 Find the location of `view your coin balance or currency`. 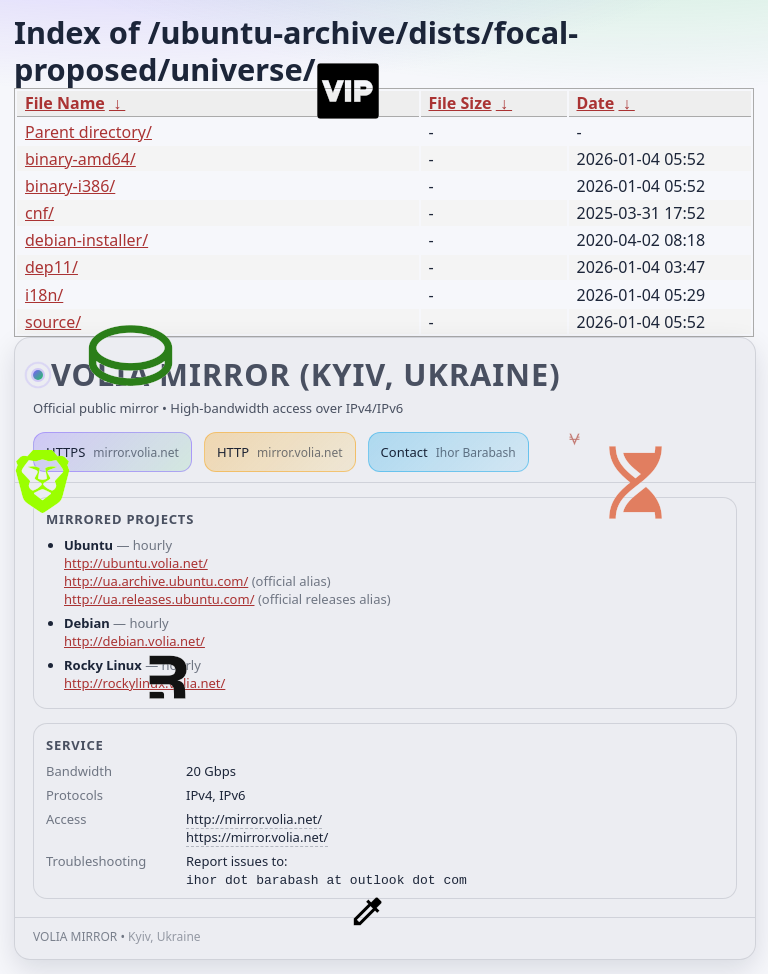

view your coin balance or currency is located at coordinates (130, 355).